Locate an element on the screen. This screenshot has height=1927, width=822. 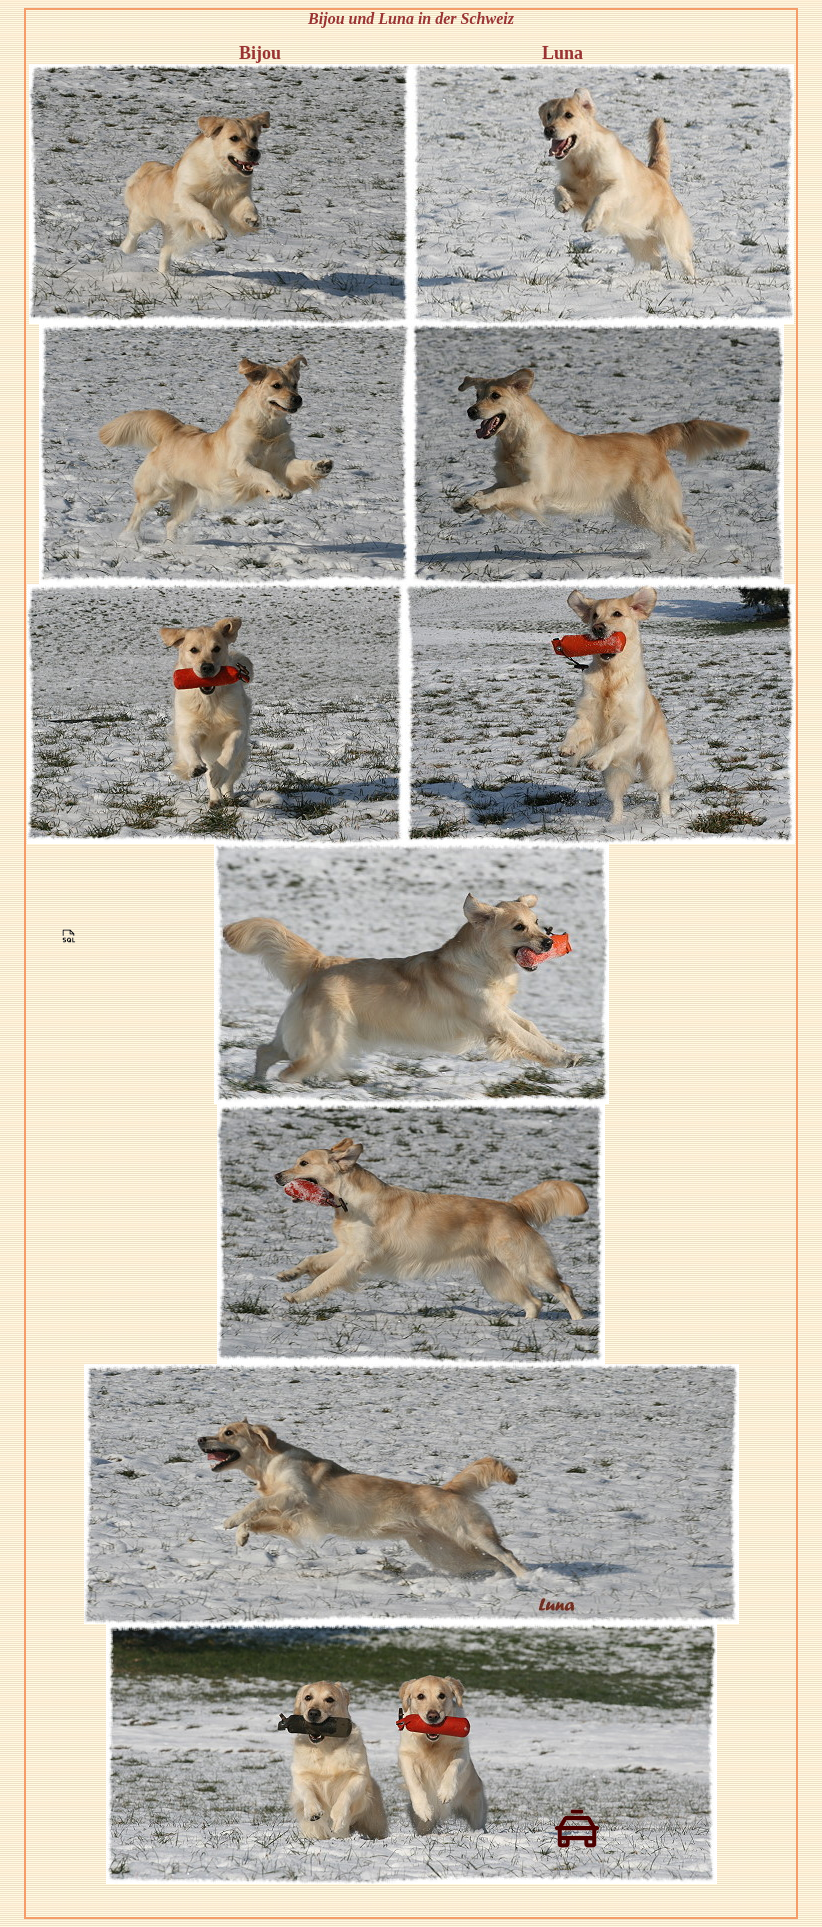
open or view an SQL database file is located at coordinates (68, 936).